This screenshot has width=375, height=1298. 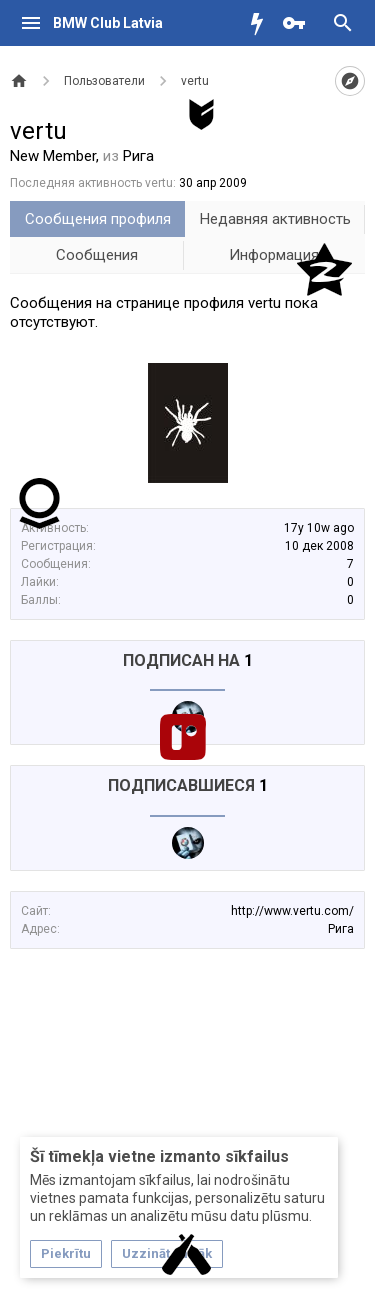 What do you see at coordinates (186, 1254) in the screenshot?
I see `open the Untappd app` at bounding box center [186, 1254].